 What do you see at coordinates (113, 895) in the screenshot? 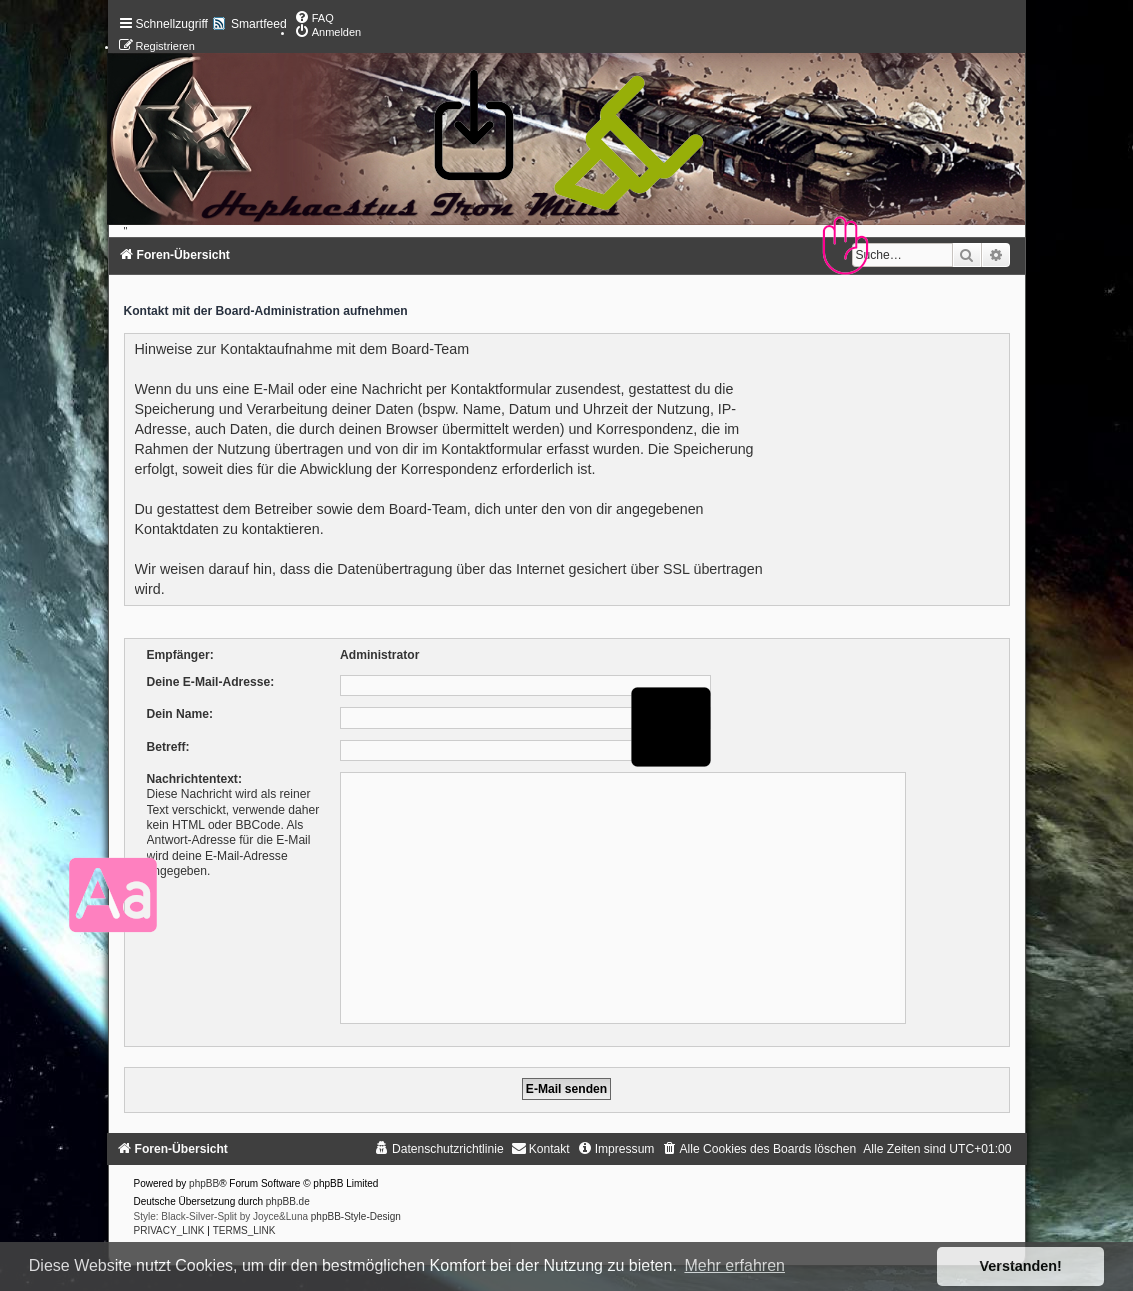
I see `change font size settings` at bounding box center [113, 895].